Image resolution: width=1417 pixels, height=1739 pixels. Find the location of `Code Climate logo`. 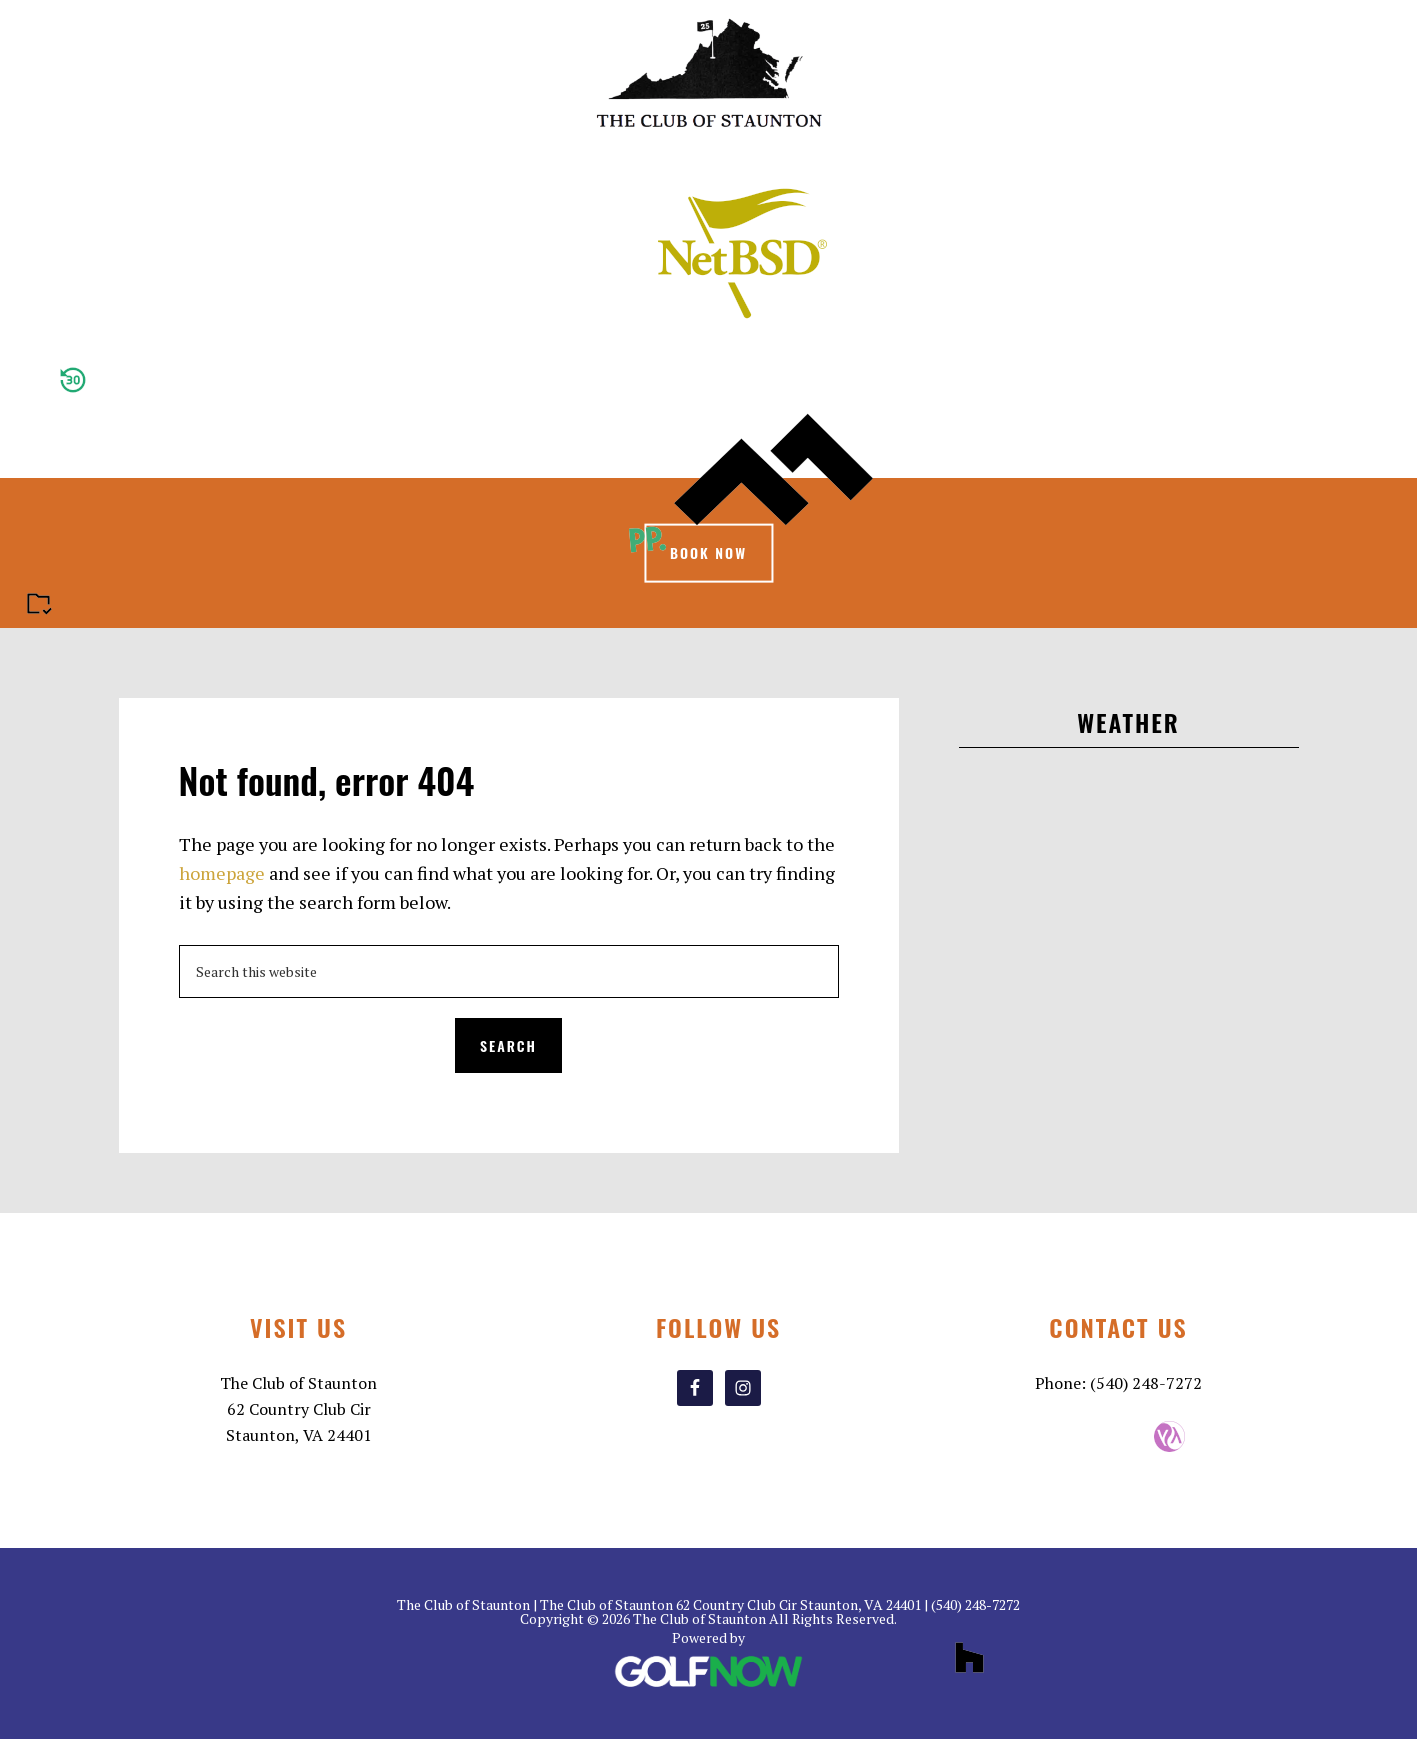

Code Climate logo is located at coordinates (773, 469).